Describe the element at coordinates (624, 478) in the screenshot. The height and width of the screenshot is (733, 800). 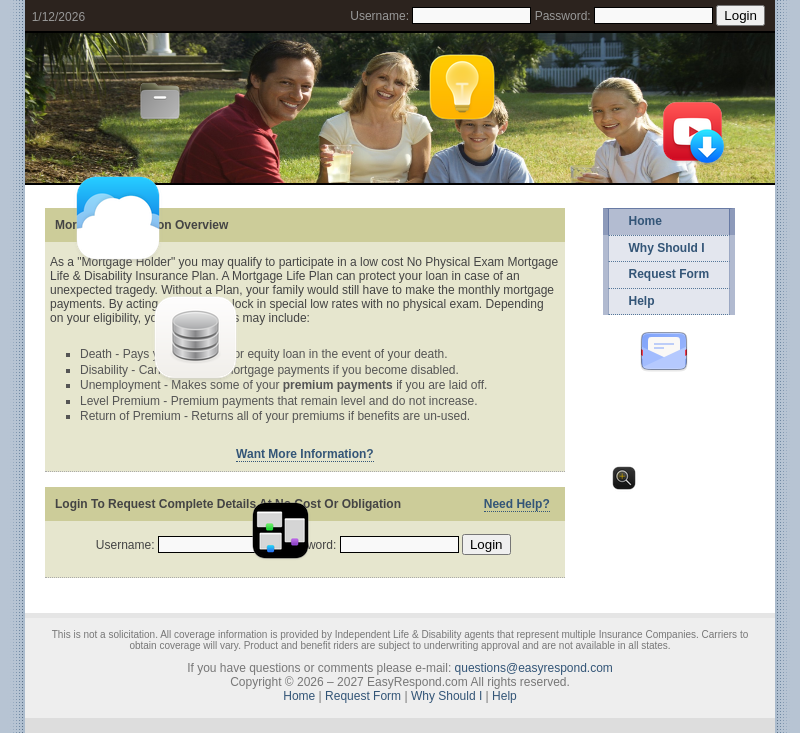
I see `open the magnifier accessibility app` at that location.